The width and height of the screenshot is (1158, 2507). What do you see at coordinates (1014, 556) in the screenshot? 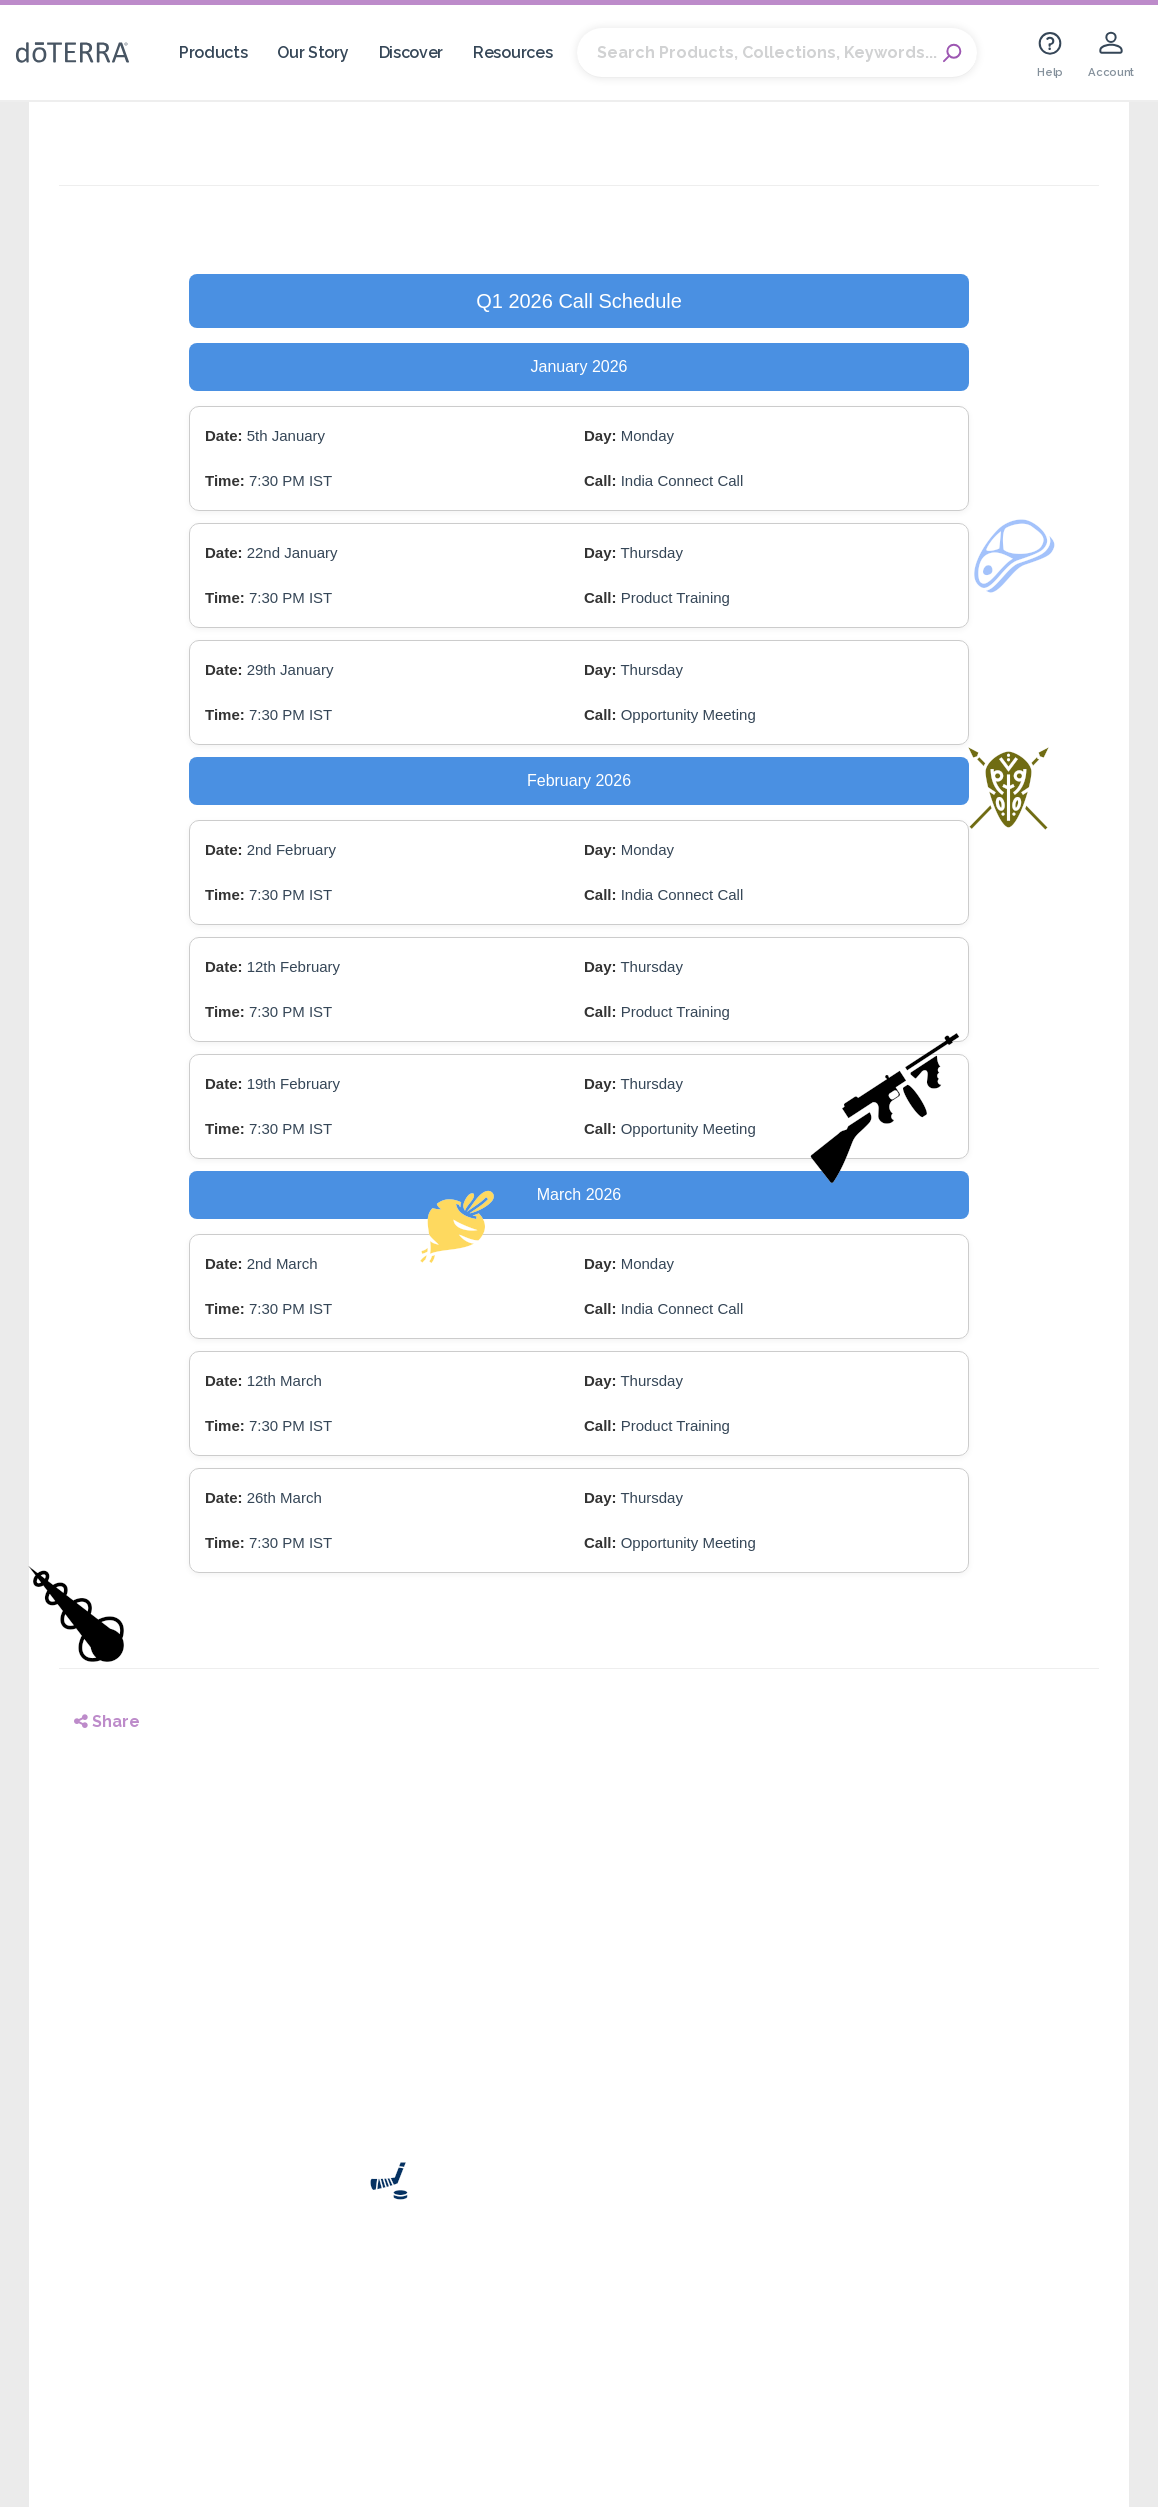
I see `browse meat or protein food options` at bounding box center [1014, 556].